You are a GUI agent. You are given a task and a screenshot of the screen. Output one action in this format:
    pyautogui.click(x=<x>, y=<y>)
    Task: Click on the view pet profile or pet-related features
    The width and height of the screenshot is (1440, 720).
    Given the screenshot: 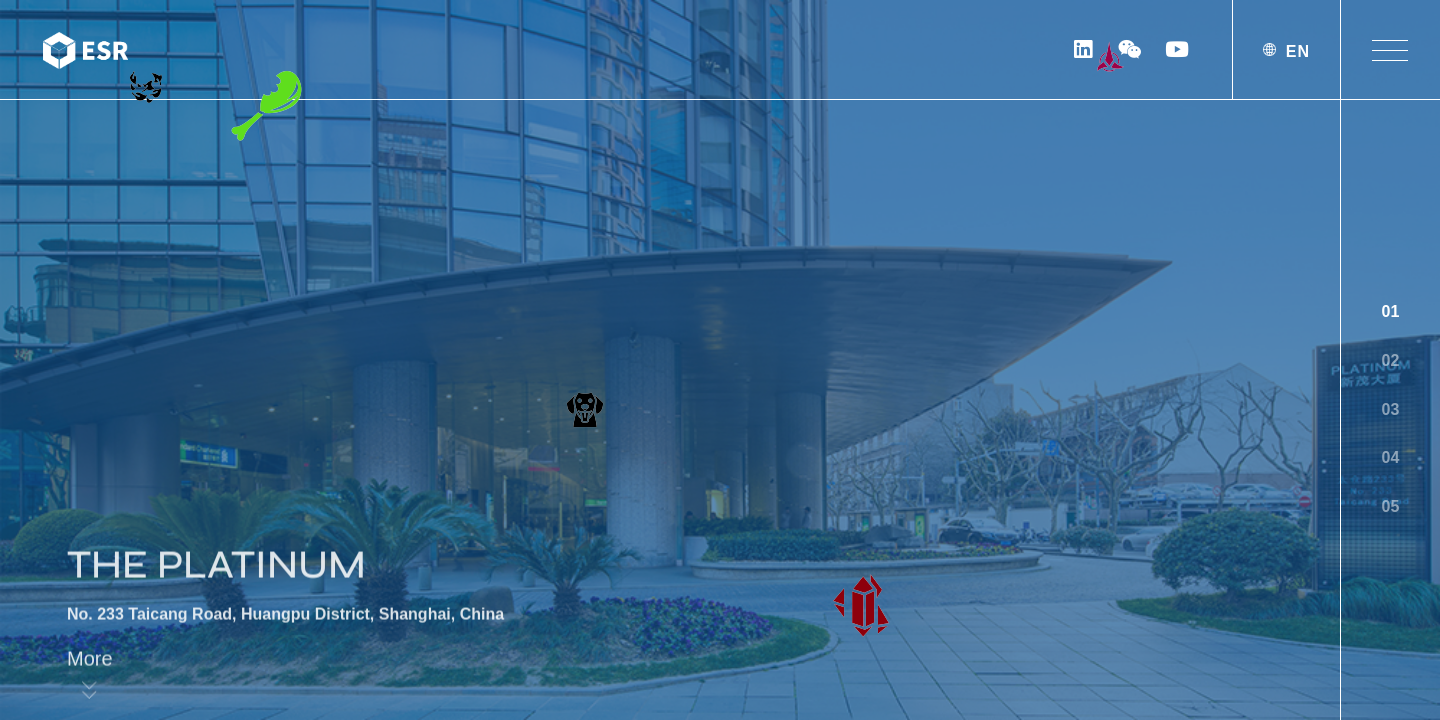 What is the action you would take?
    pyautogui.click(x=585, y=409)
    